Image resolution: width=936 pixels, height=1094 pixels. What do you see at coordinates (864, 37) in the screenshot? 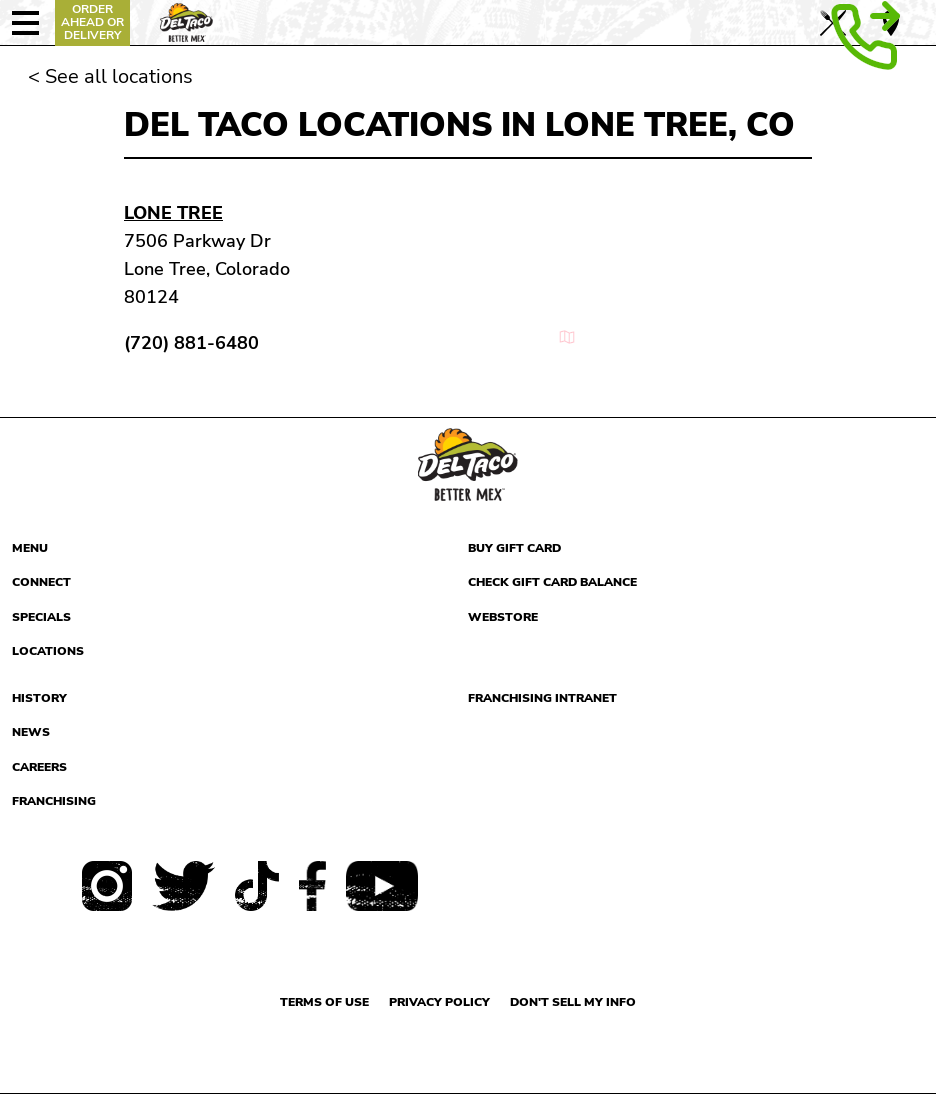
I see `forward an incoming call` at bounding box center [864, 37].